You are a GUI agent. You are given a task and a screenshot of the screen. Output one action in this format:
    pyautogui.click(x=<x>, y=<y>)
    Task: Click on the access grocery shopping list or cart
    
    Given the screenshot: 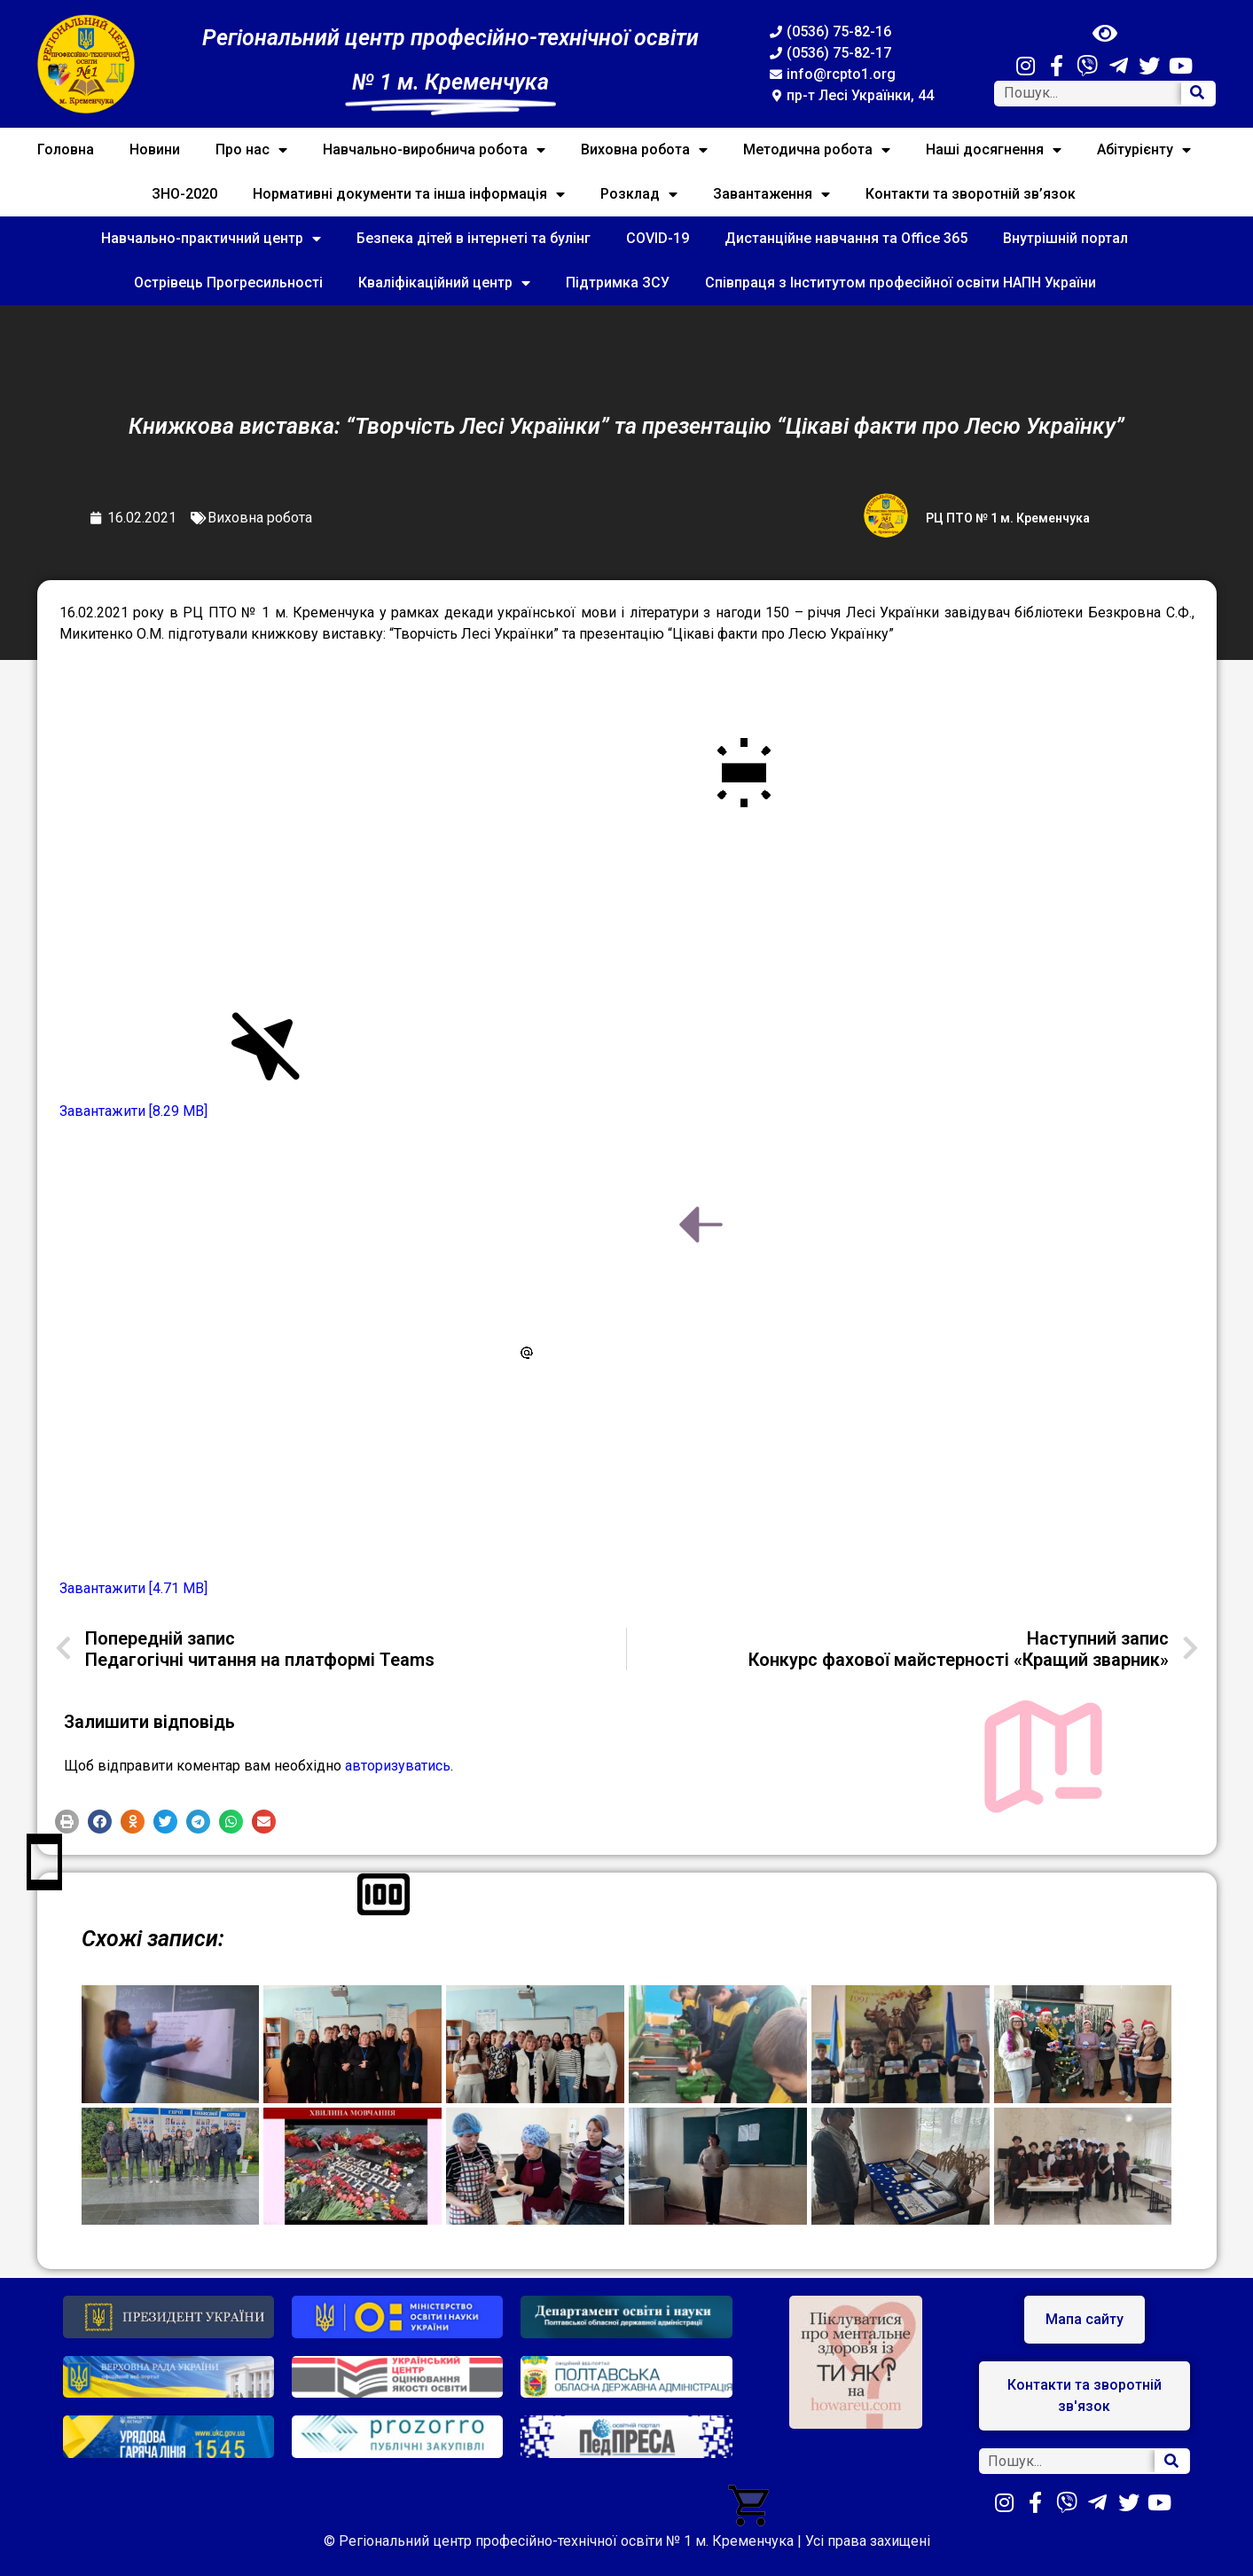 What is the action you would take?
    pyautogui.click(x=750, y=2505)
    